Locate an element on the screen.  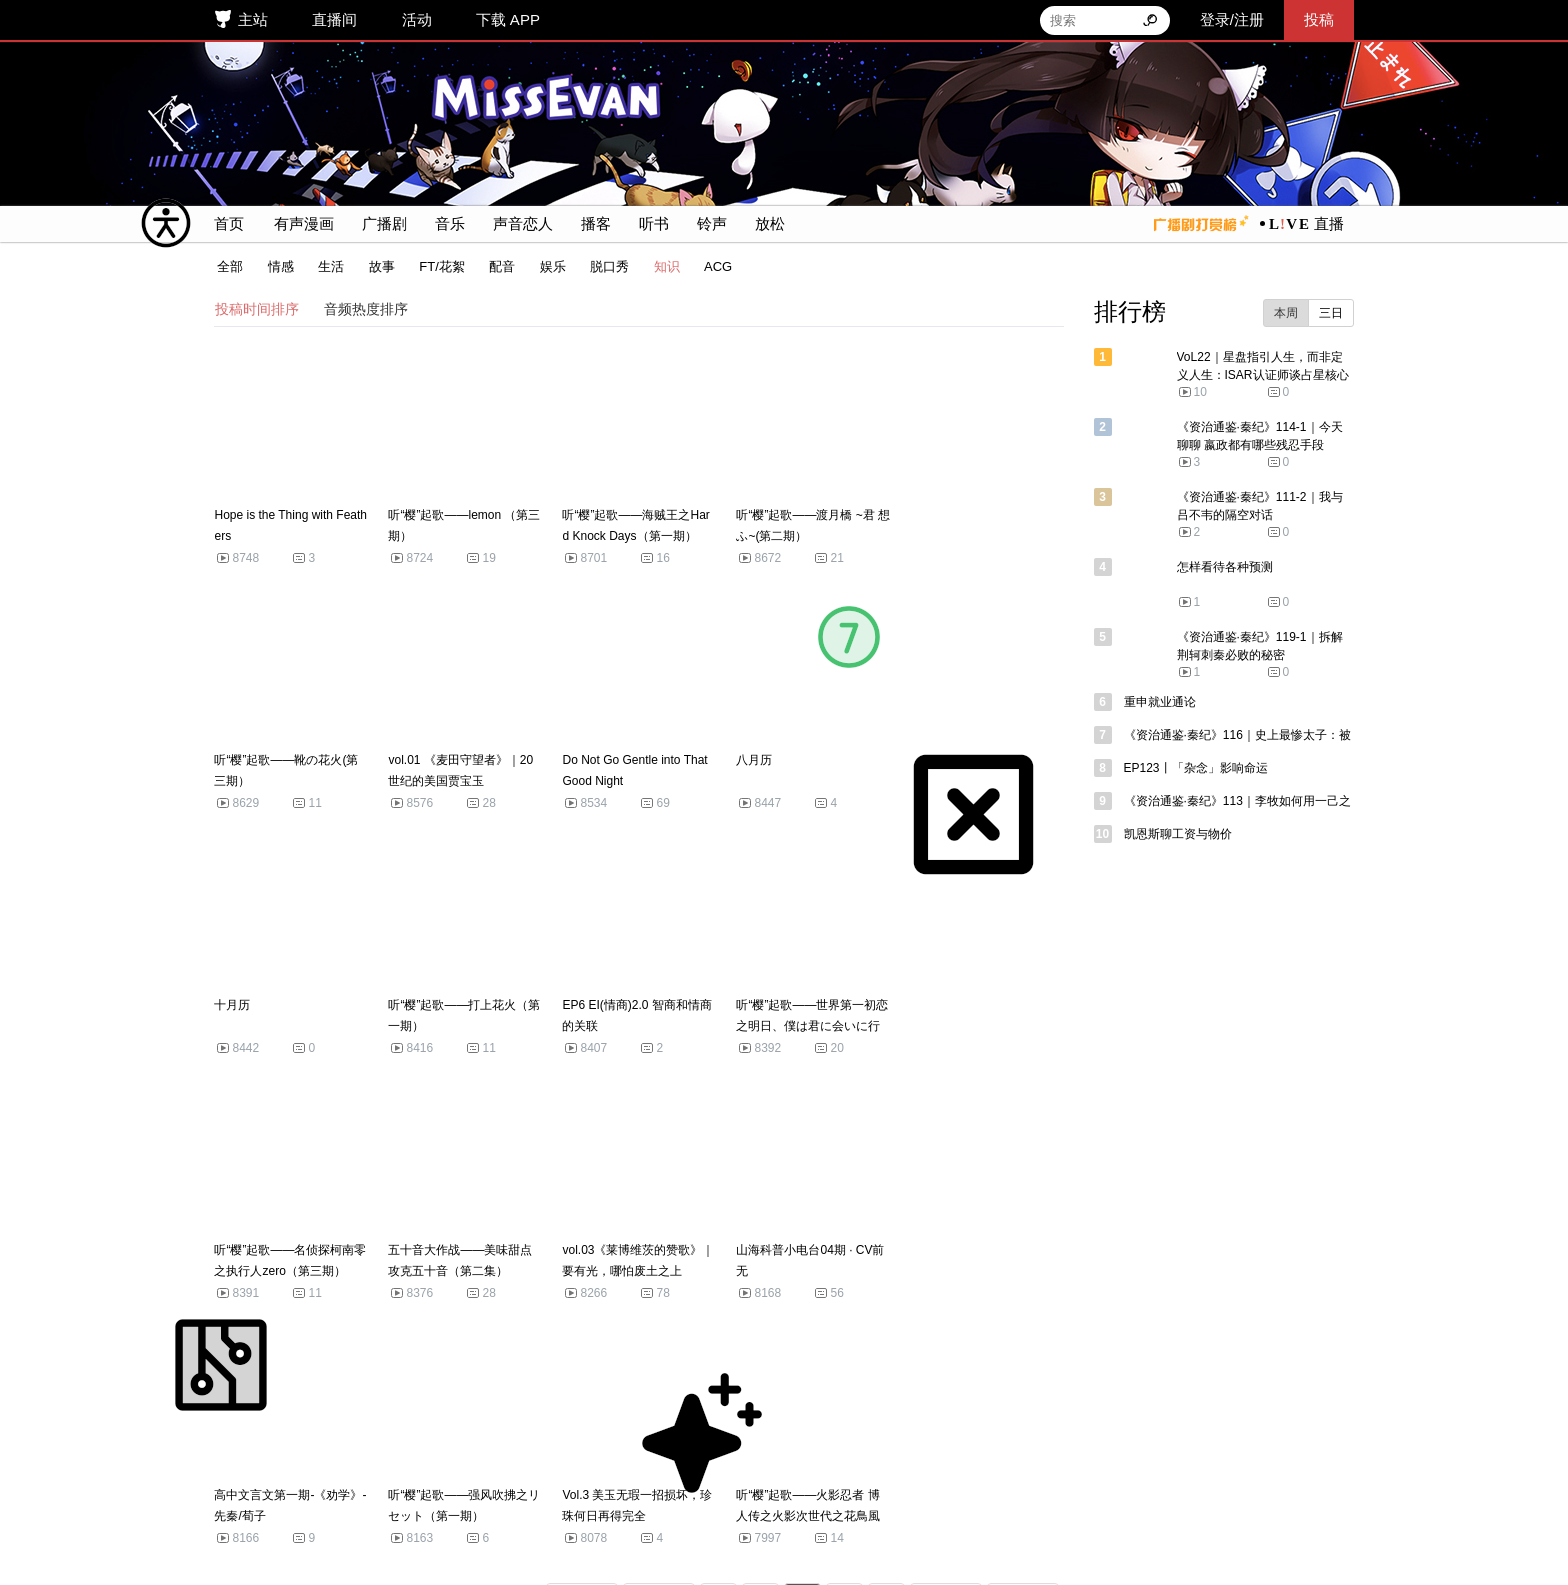
access hardware or circuit settings is located at coordinates (221, 1365).